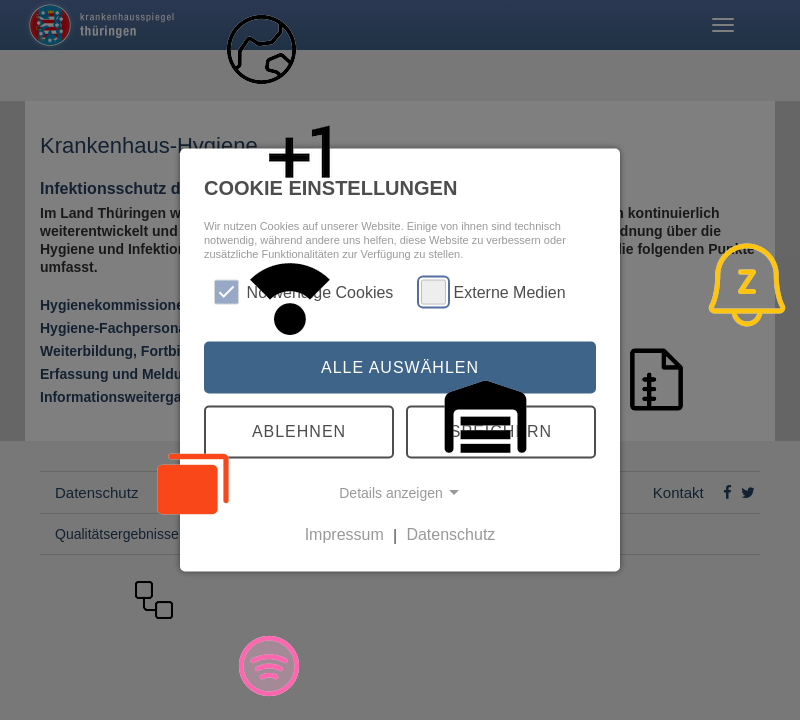 The height and width of the screenshot is (720, 800). I want to click on calibrate compass or direction sensor, so click(290, 299).